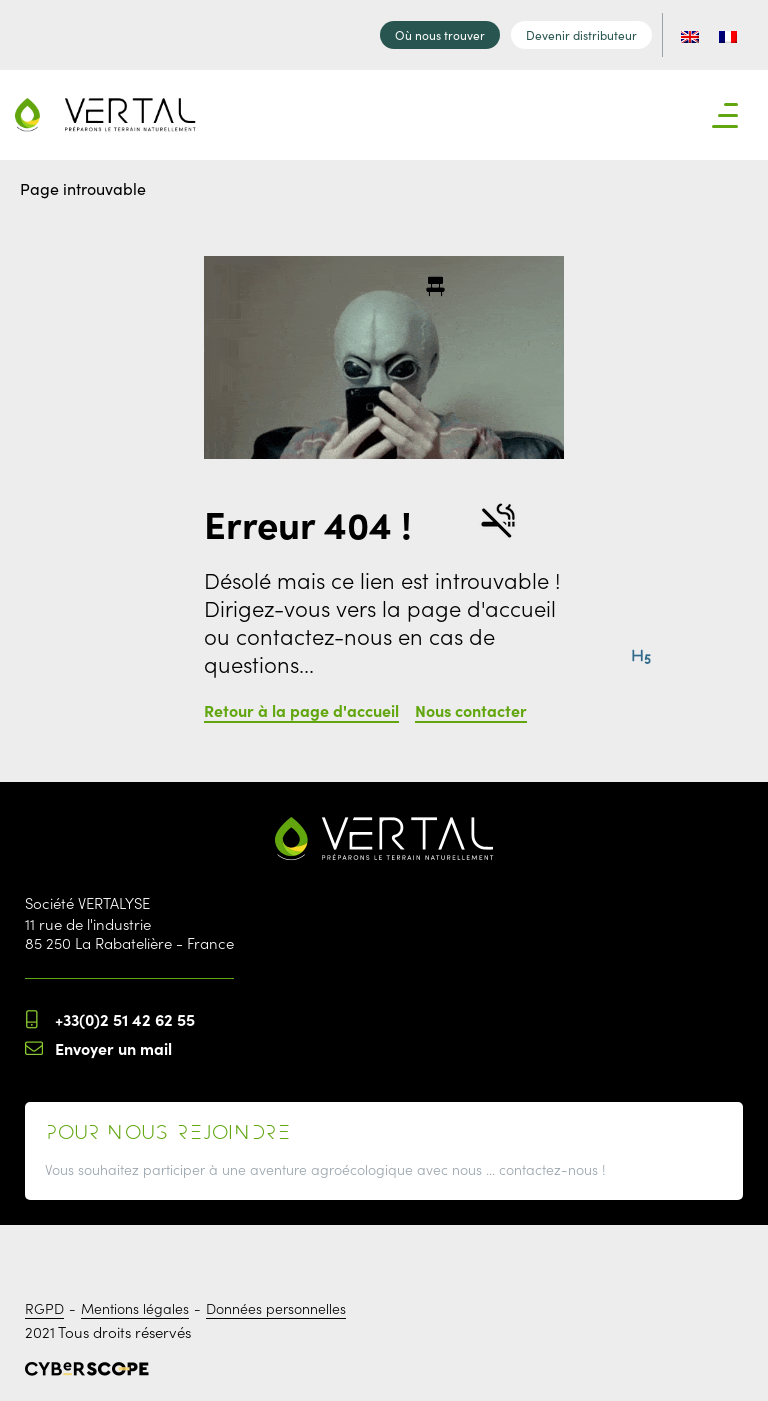 This screenshot has width=768, height=1401. Describe the element at coordinates (498, 520) in the screenshot. I see `indicates a smoke-free or no smoking area` at that location.